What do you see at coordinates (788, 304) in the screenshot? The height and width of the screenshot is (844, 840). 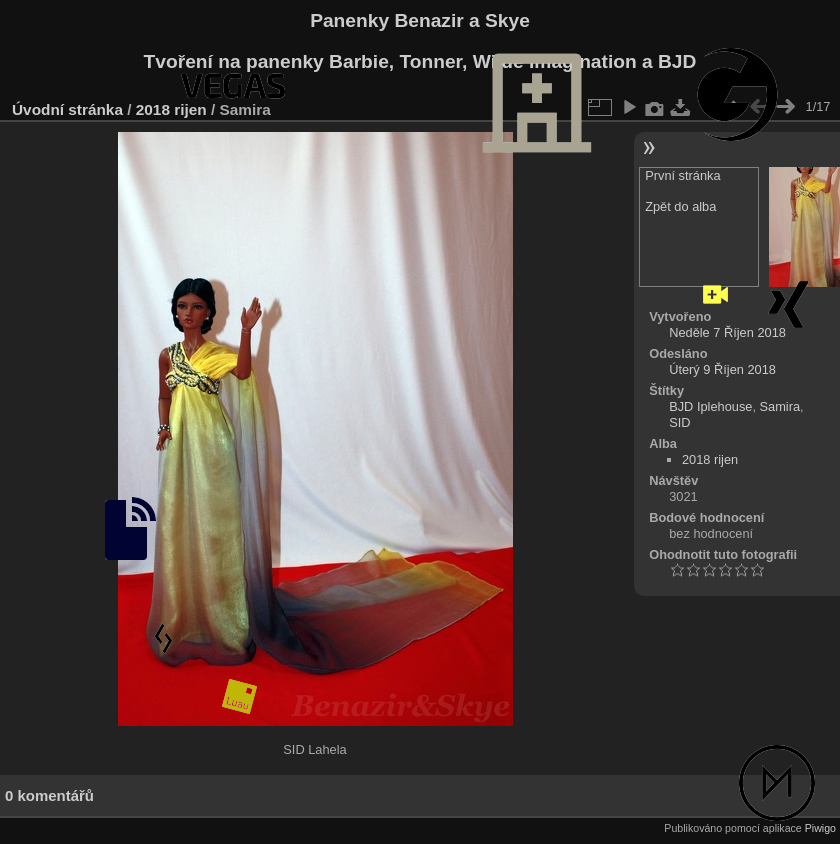 I see `link to xing professional network profile` at bounding box center [788, 304].